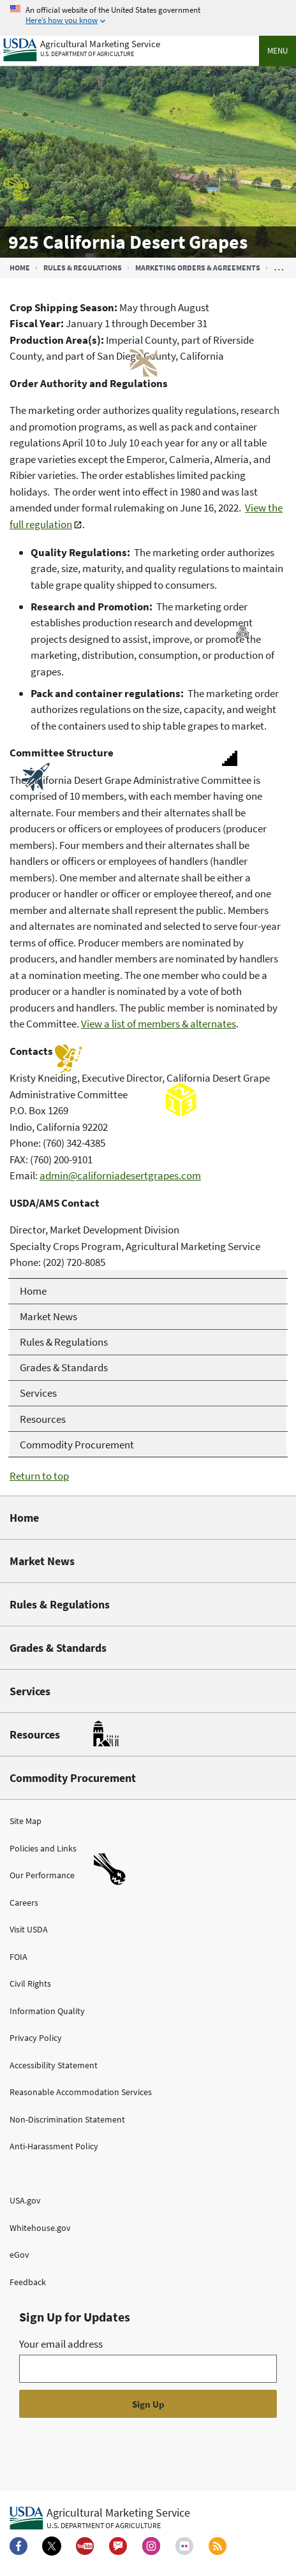 This screenshot has width=296, height=2576. What do you see at coordinates (35, 777) in the screenshot?
I see `military or combat game mode` at bounding box center [35, 777].